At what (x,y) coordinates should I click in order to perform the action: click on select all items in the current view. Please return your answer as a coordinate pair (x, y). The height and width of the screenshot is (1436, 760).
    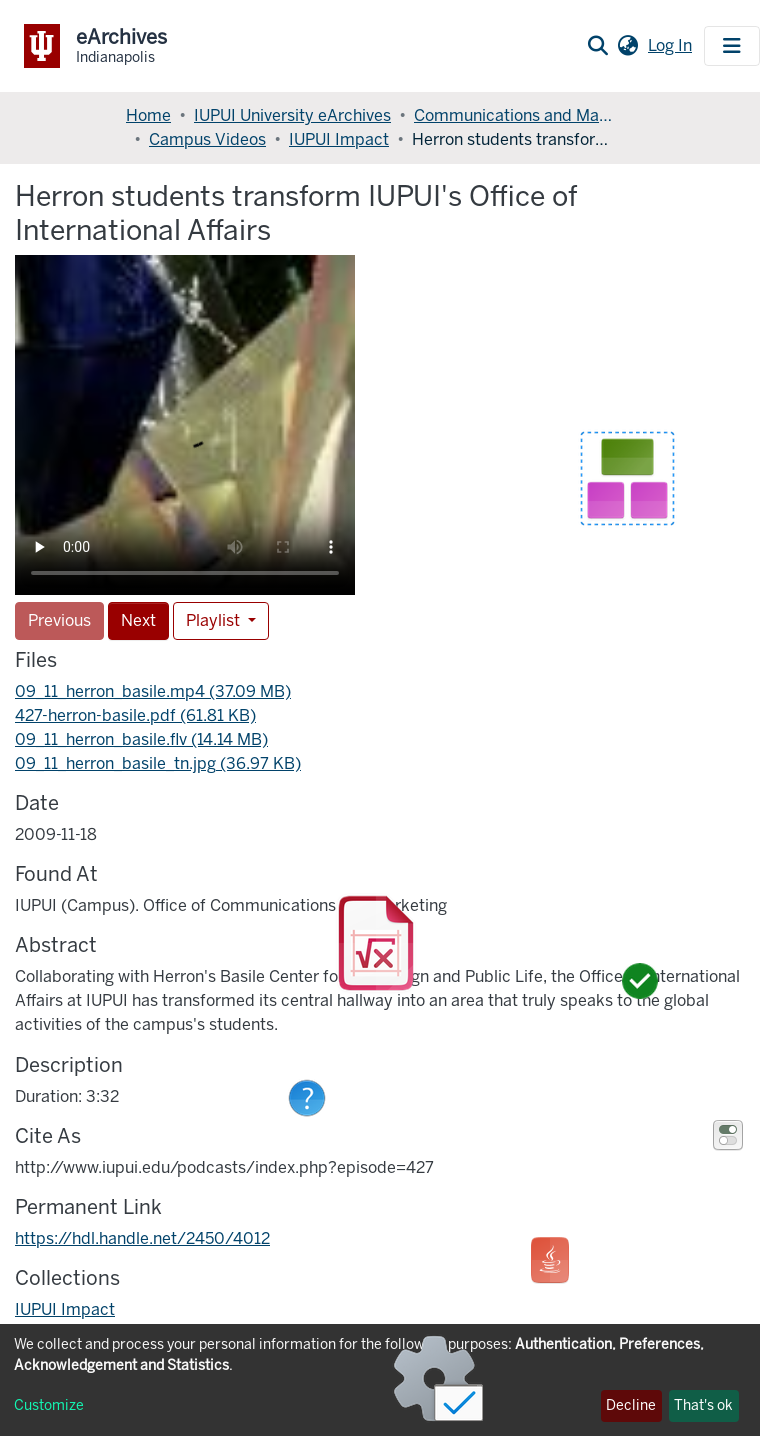
    Looking at the image, I should click on (627, 478).